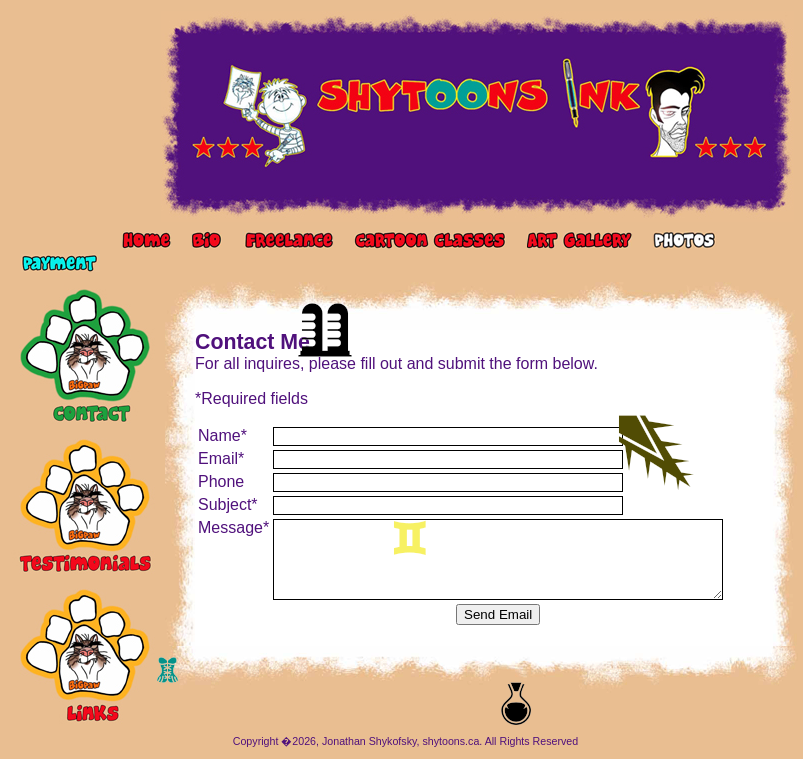 This screenshot has height=759, width=803. I want to click on represents a data center or server infrastructure, so click(325, 330).